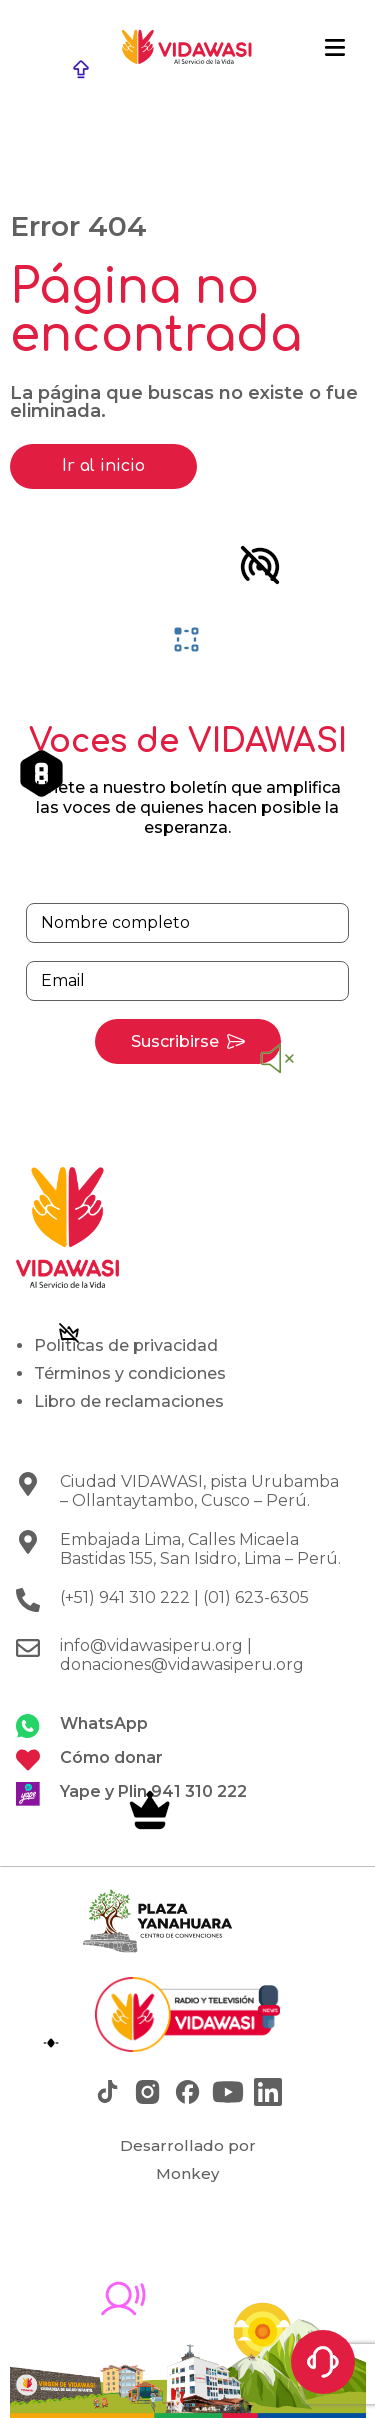 Image resolution: width=375 pixels, height=2418 pixels. What do you see at coordinates (275, 1058) in the screenshot?
I see `mute audio or sound` at bounding box center [275, 1058].